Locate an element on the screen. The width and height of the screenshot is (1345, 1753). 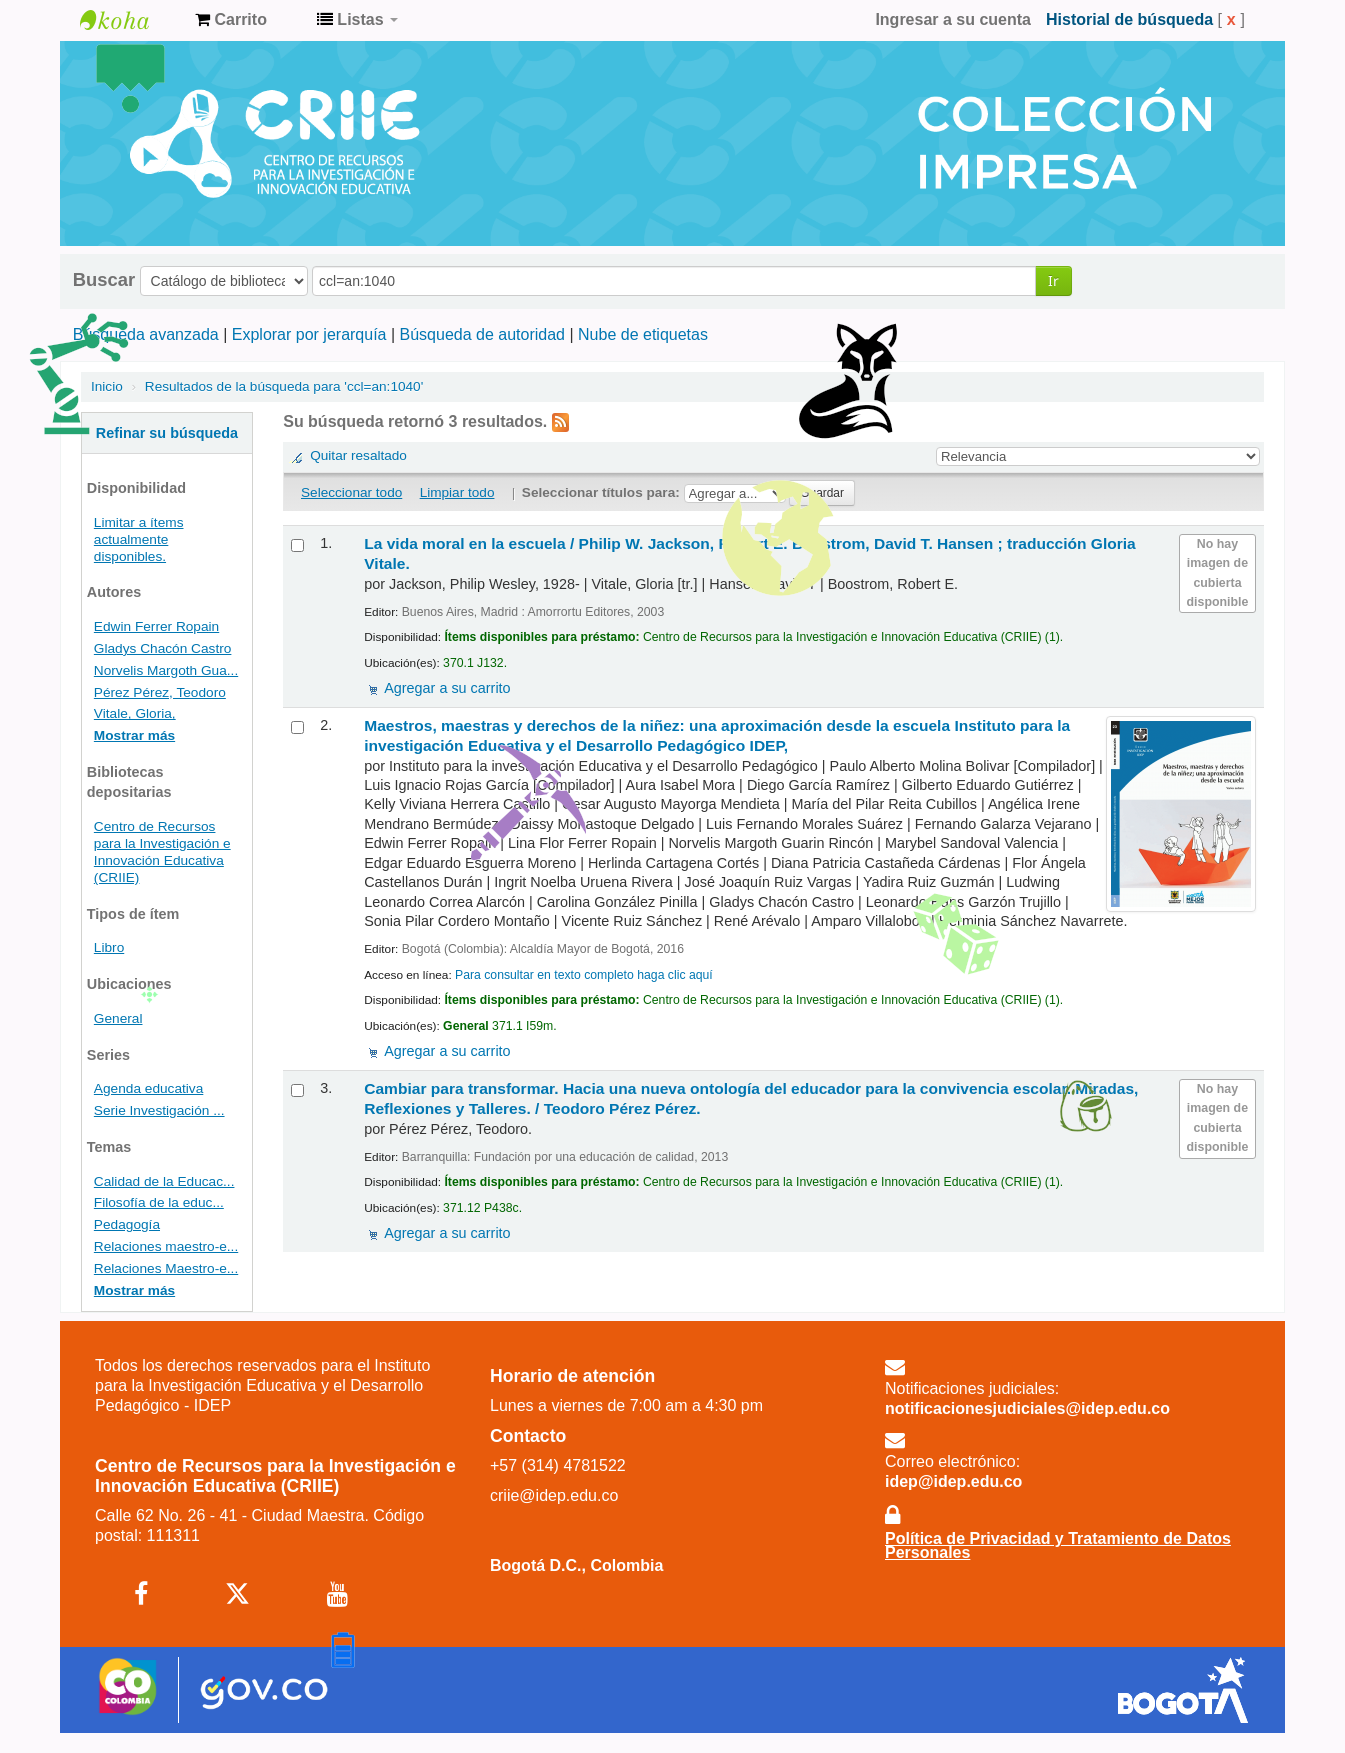
indicates battery level at 75% charge is located at coordinates (343, 1650).